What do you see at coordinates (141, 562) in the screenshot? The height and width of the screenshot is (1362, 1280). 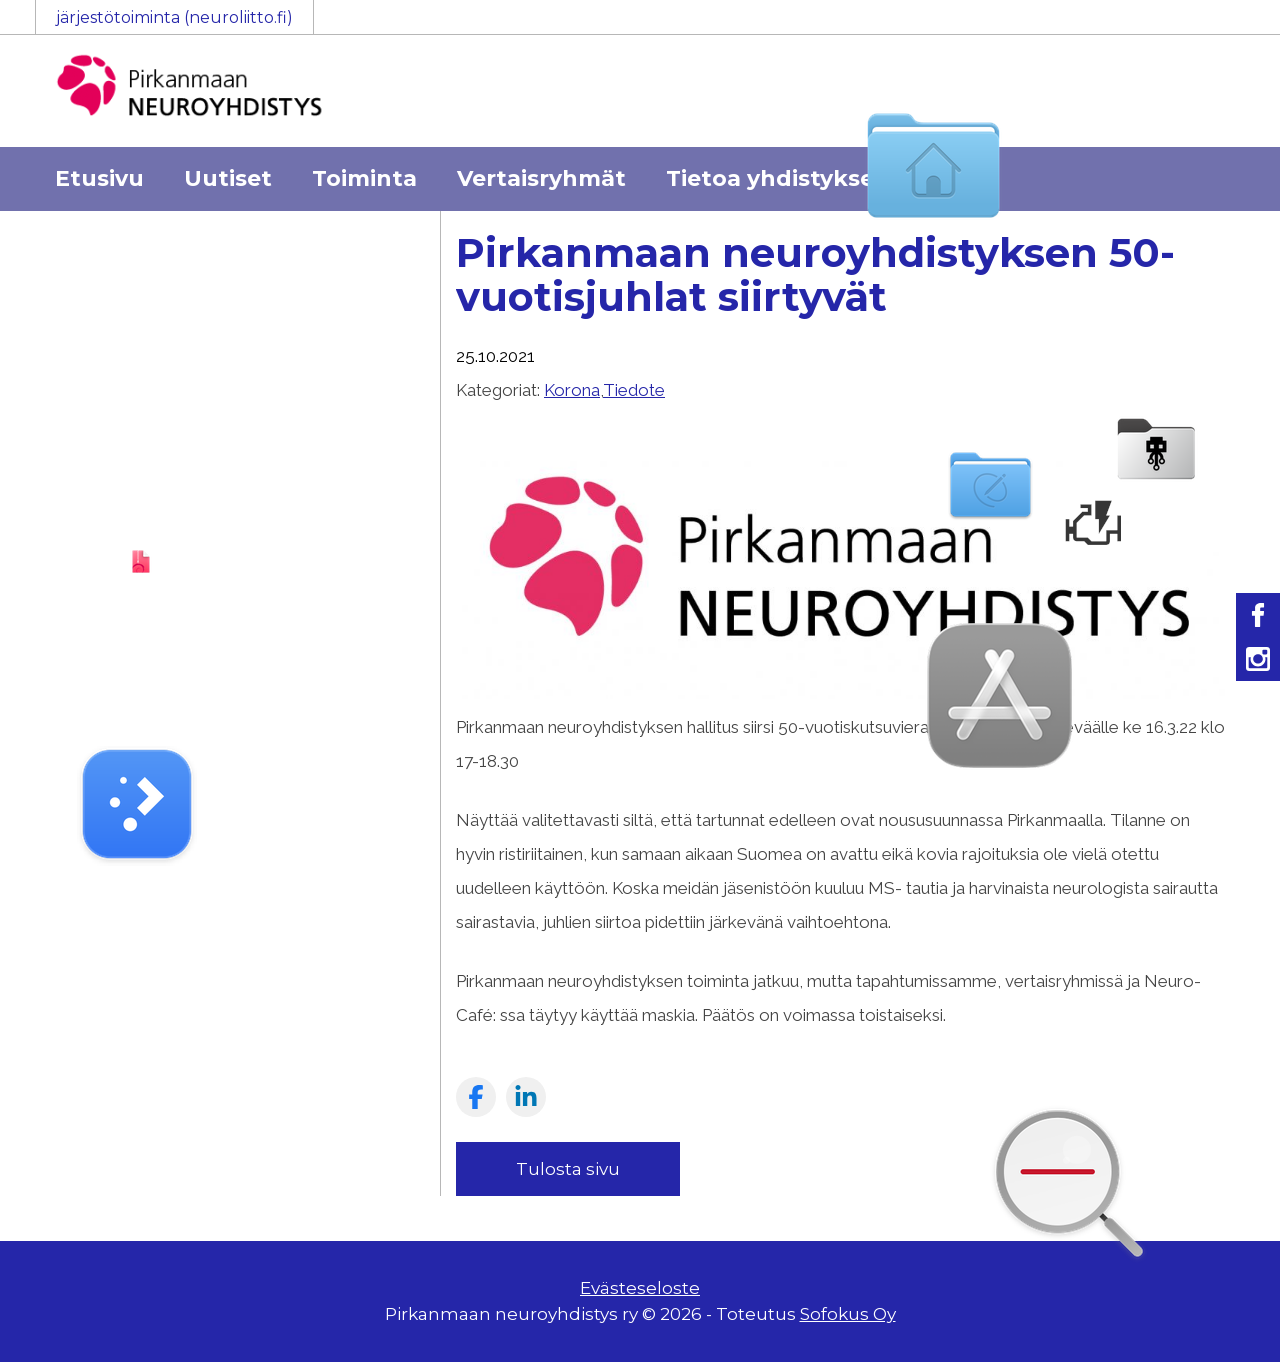 I see `a debian software package file` at bounding box center [141, 562].